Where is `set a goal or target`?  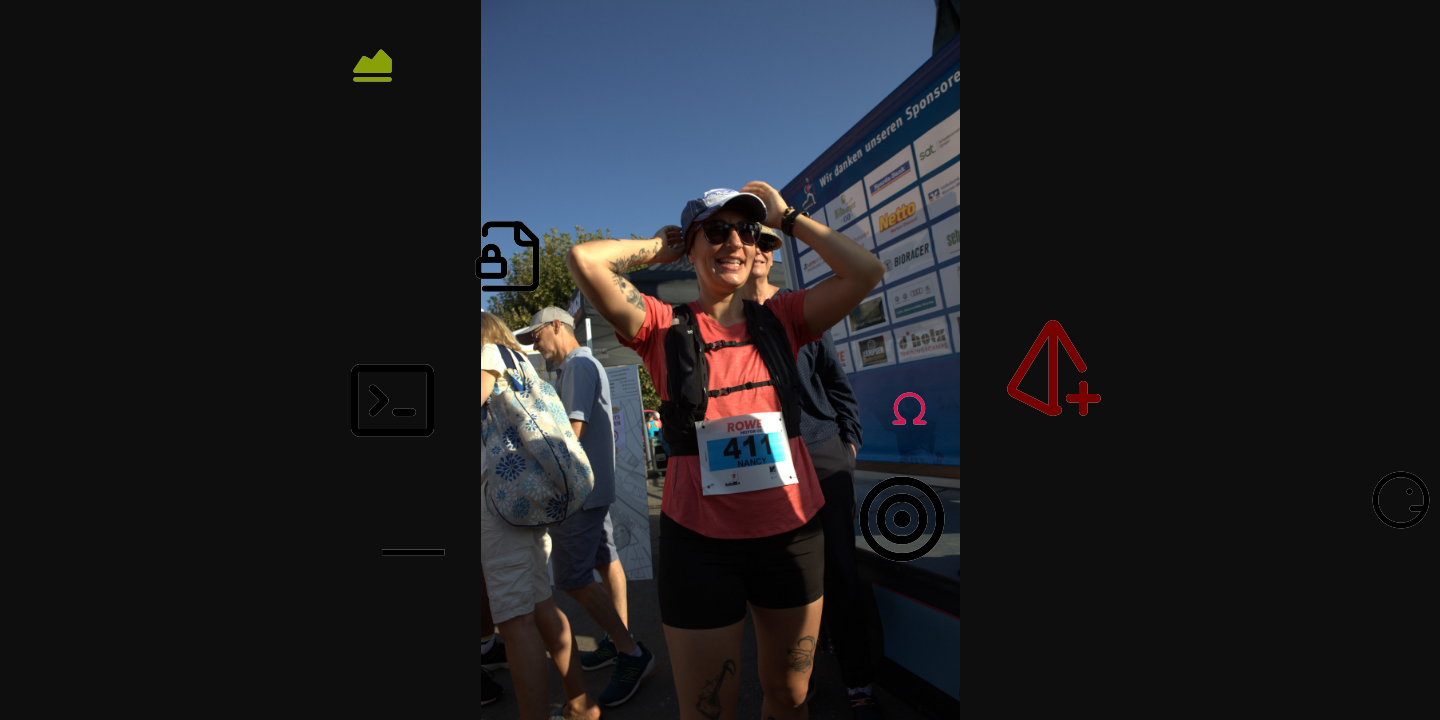 set a goal or target is located at coordinates (902, 519).